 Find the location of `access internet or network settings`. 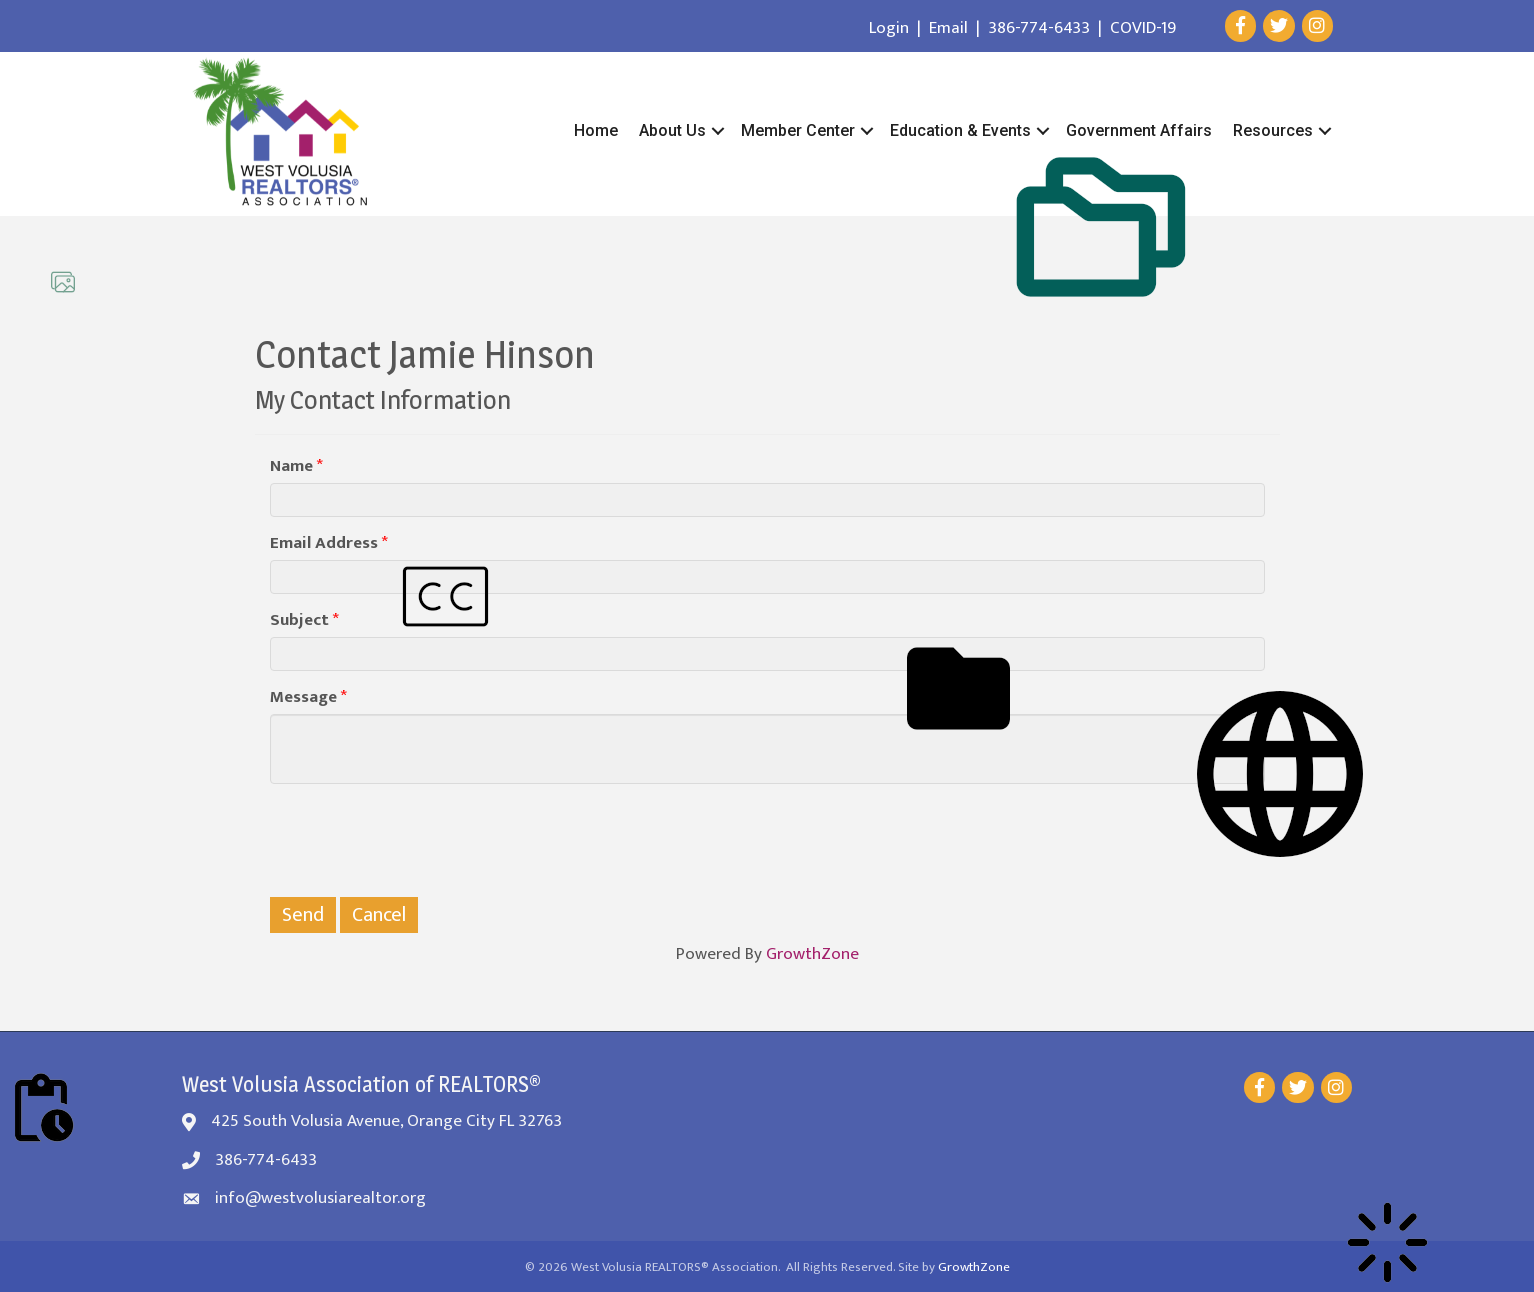

access internet or network settings is located at coordinates (1280, 774).